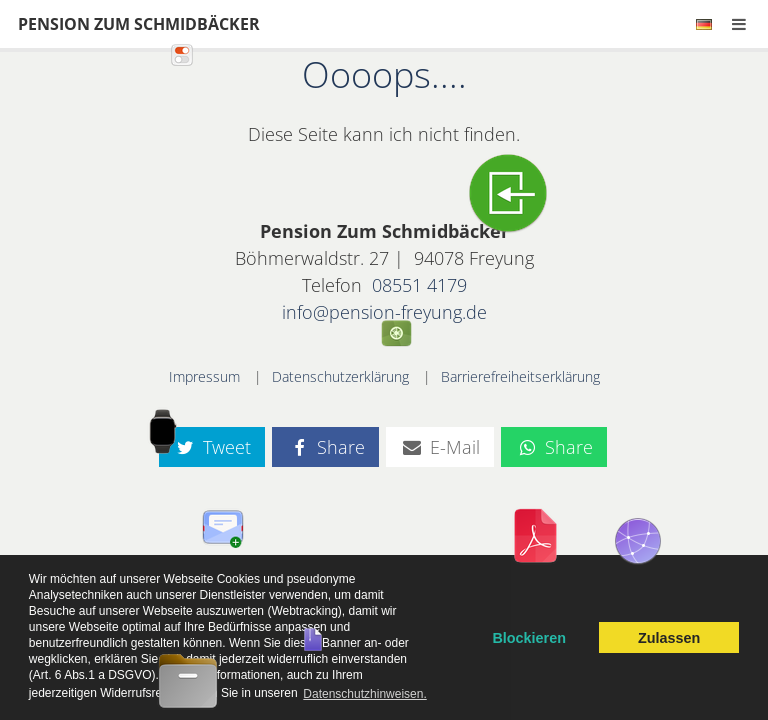 This screenshot has width=768, height=720. Describe the element at coordinates (223, 527) in the screenshot. I see `compose a new email message` at that location.